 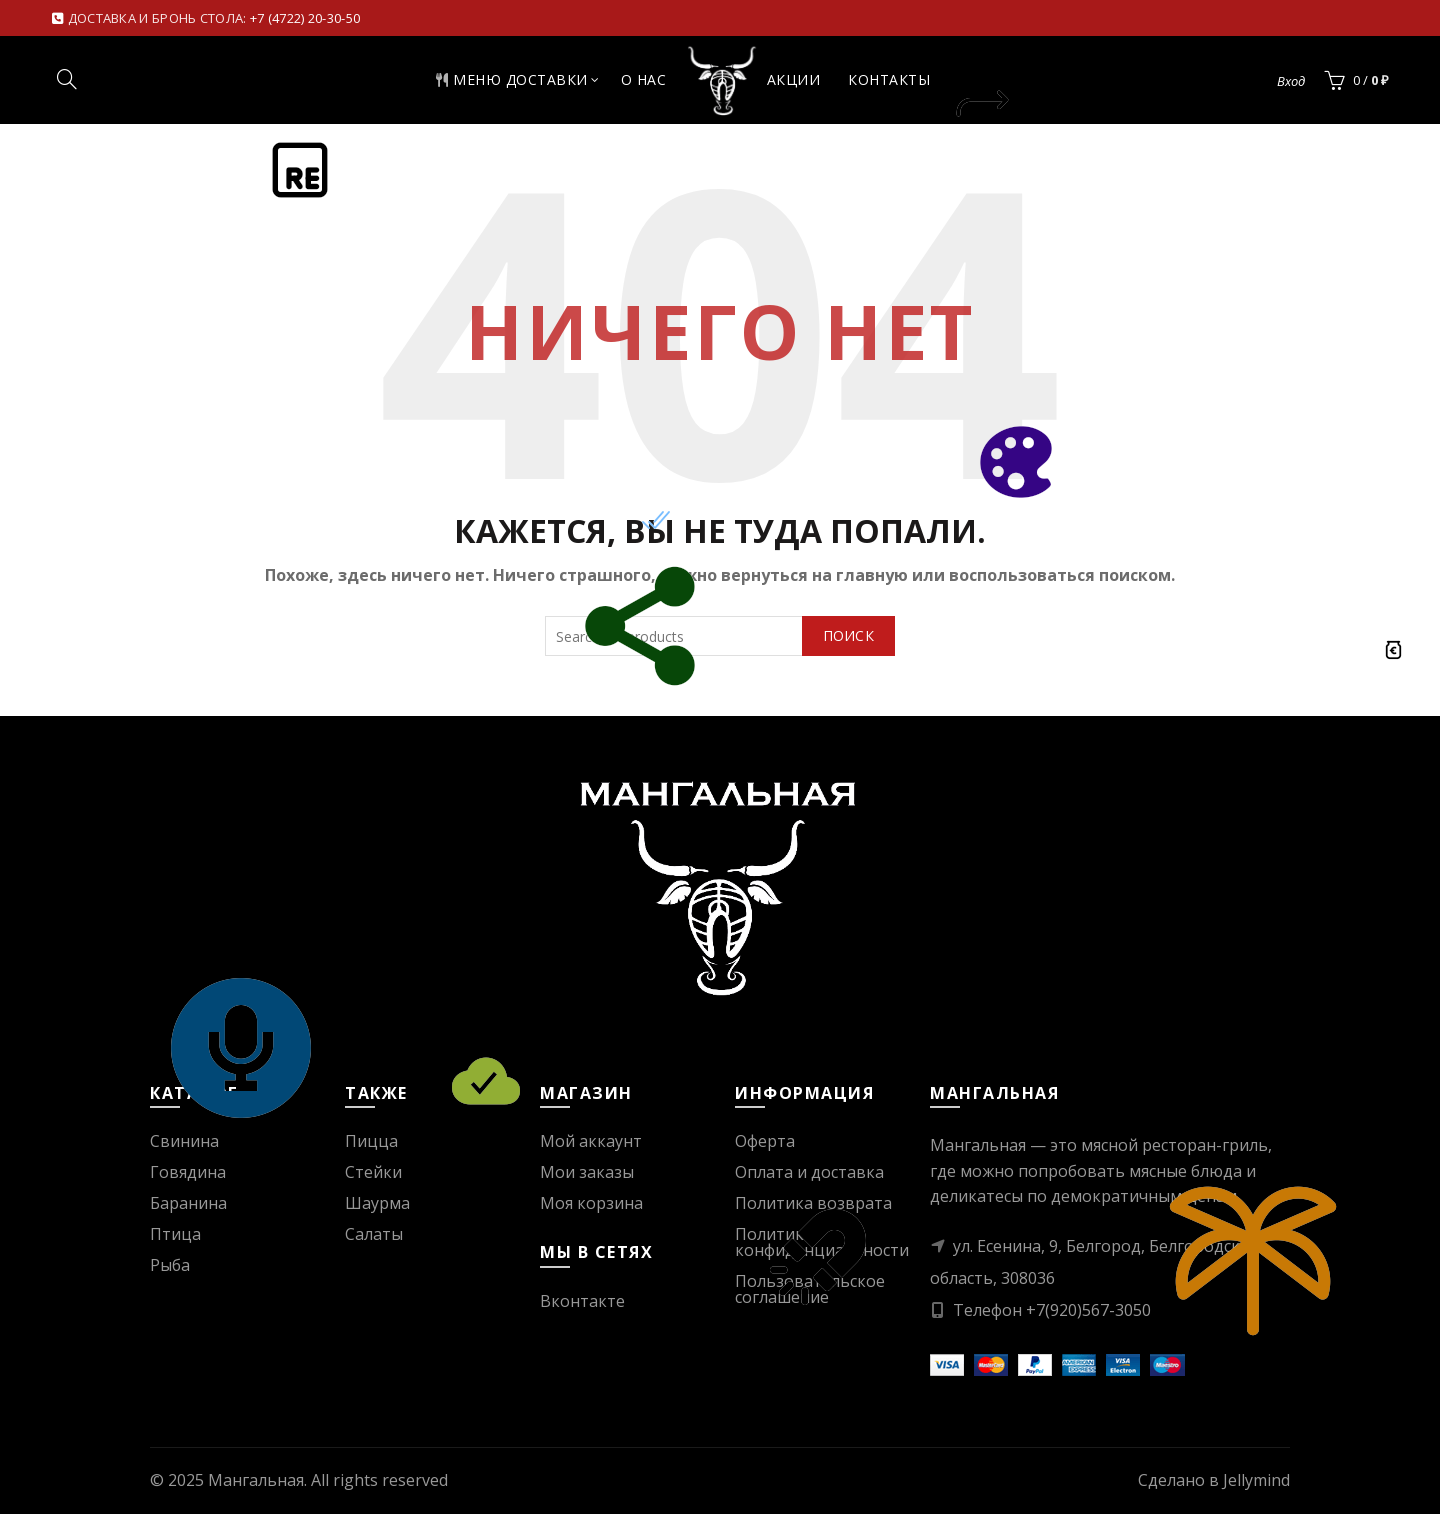 What do you see at coordinates (486, 1081) in the screenshot?
I see `file successfully uploaded to cloud storage` at bounding box center [486, 1081].